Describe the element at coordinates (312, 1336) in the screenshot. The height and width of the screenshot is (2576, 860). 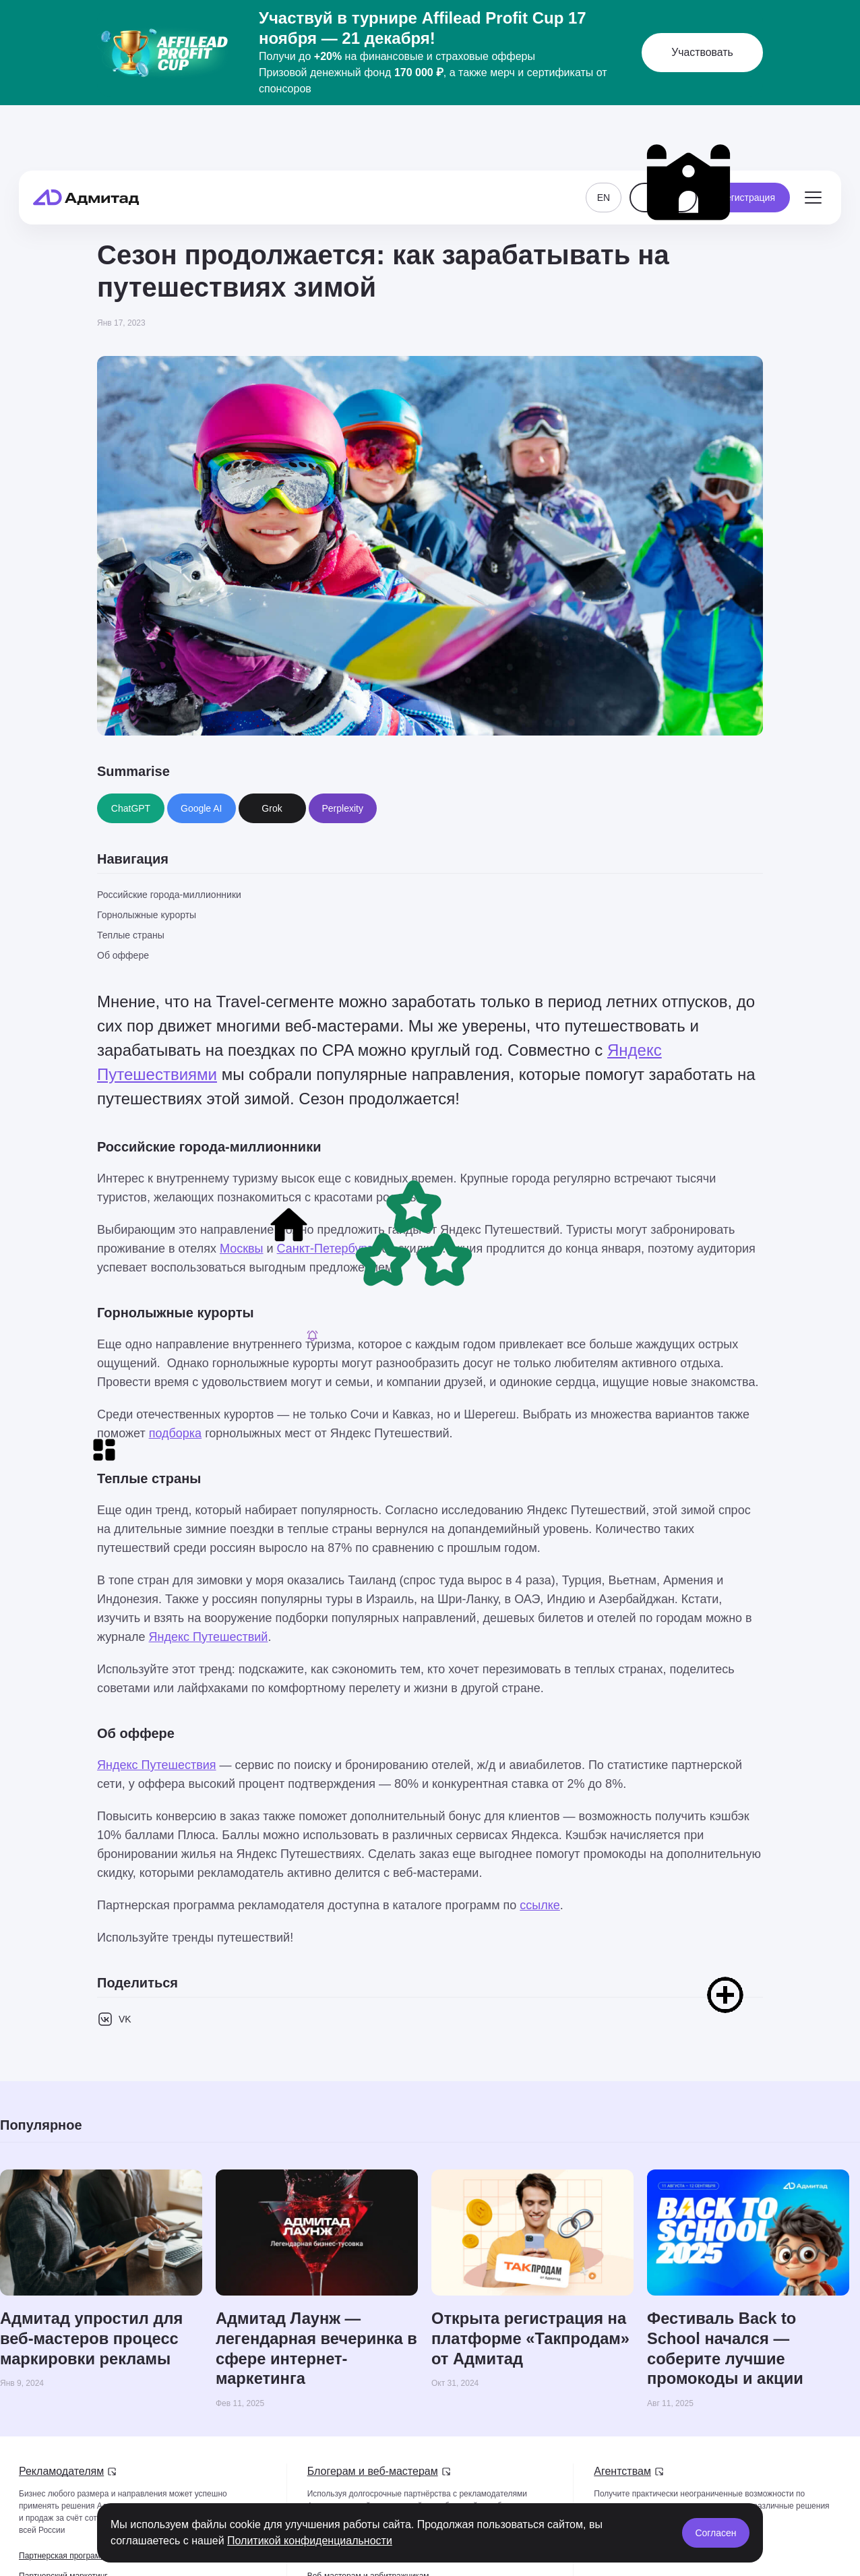
I see `indicates new notifications or alerts` at that location.